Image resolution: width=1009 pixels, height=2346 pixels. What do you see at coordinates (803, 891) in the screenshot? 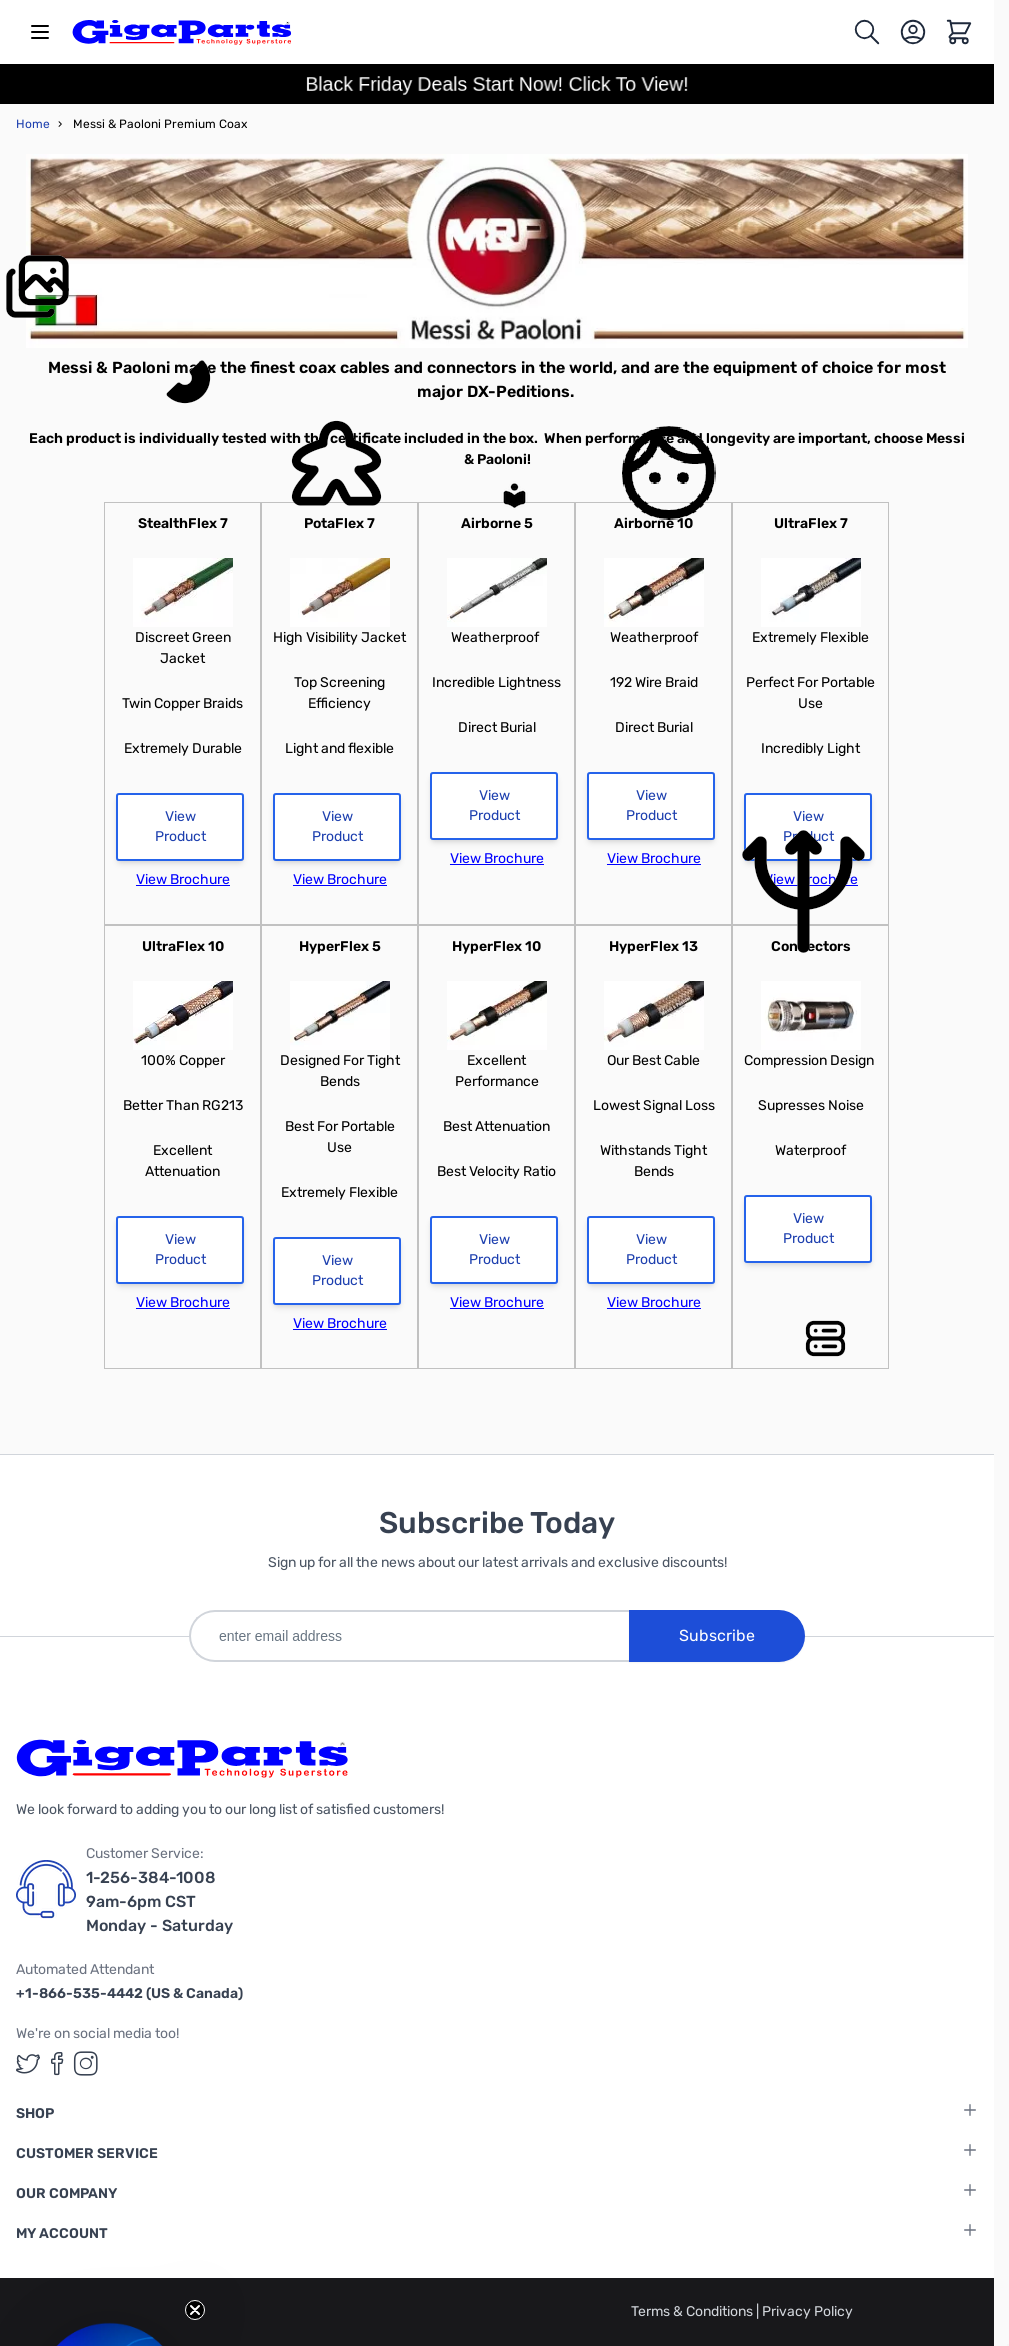
I see `neptune or poseidon symbol in astrology or mythology app` at bounding box center [803, 891].